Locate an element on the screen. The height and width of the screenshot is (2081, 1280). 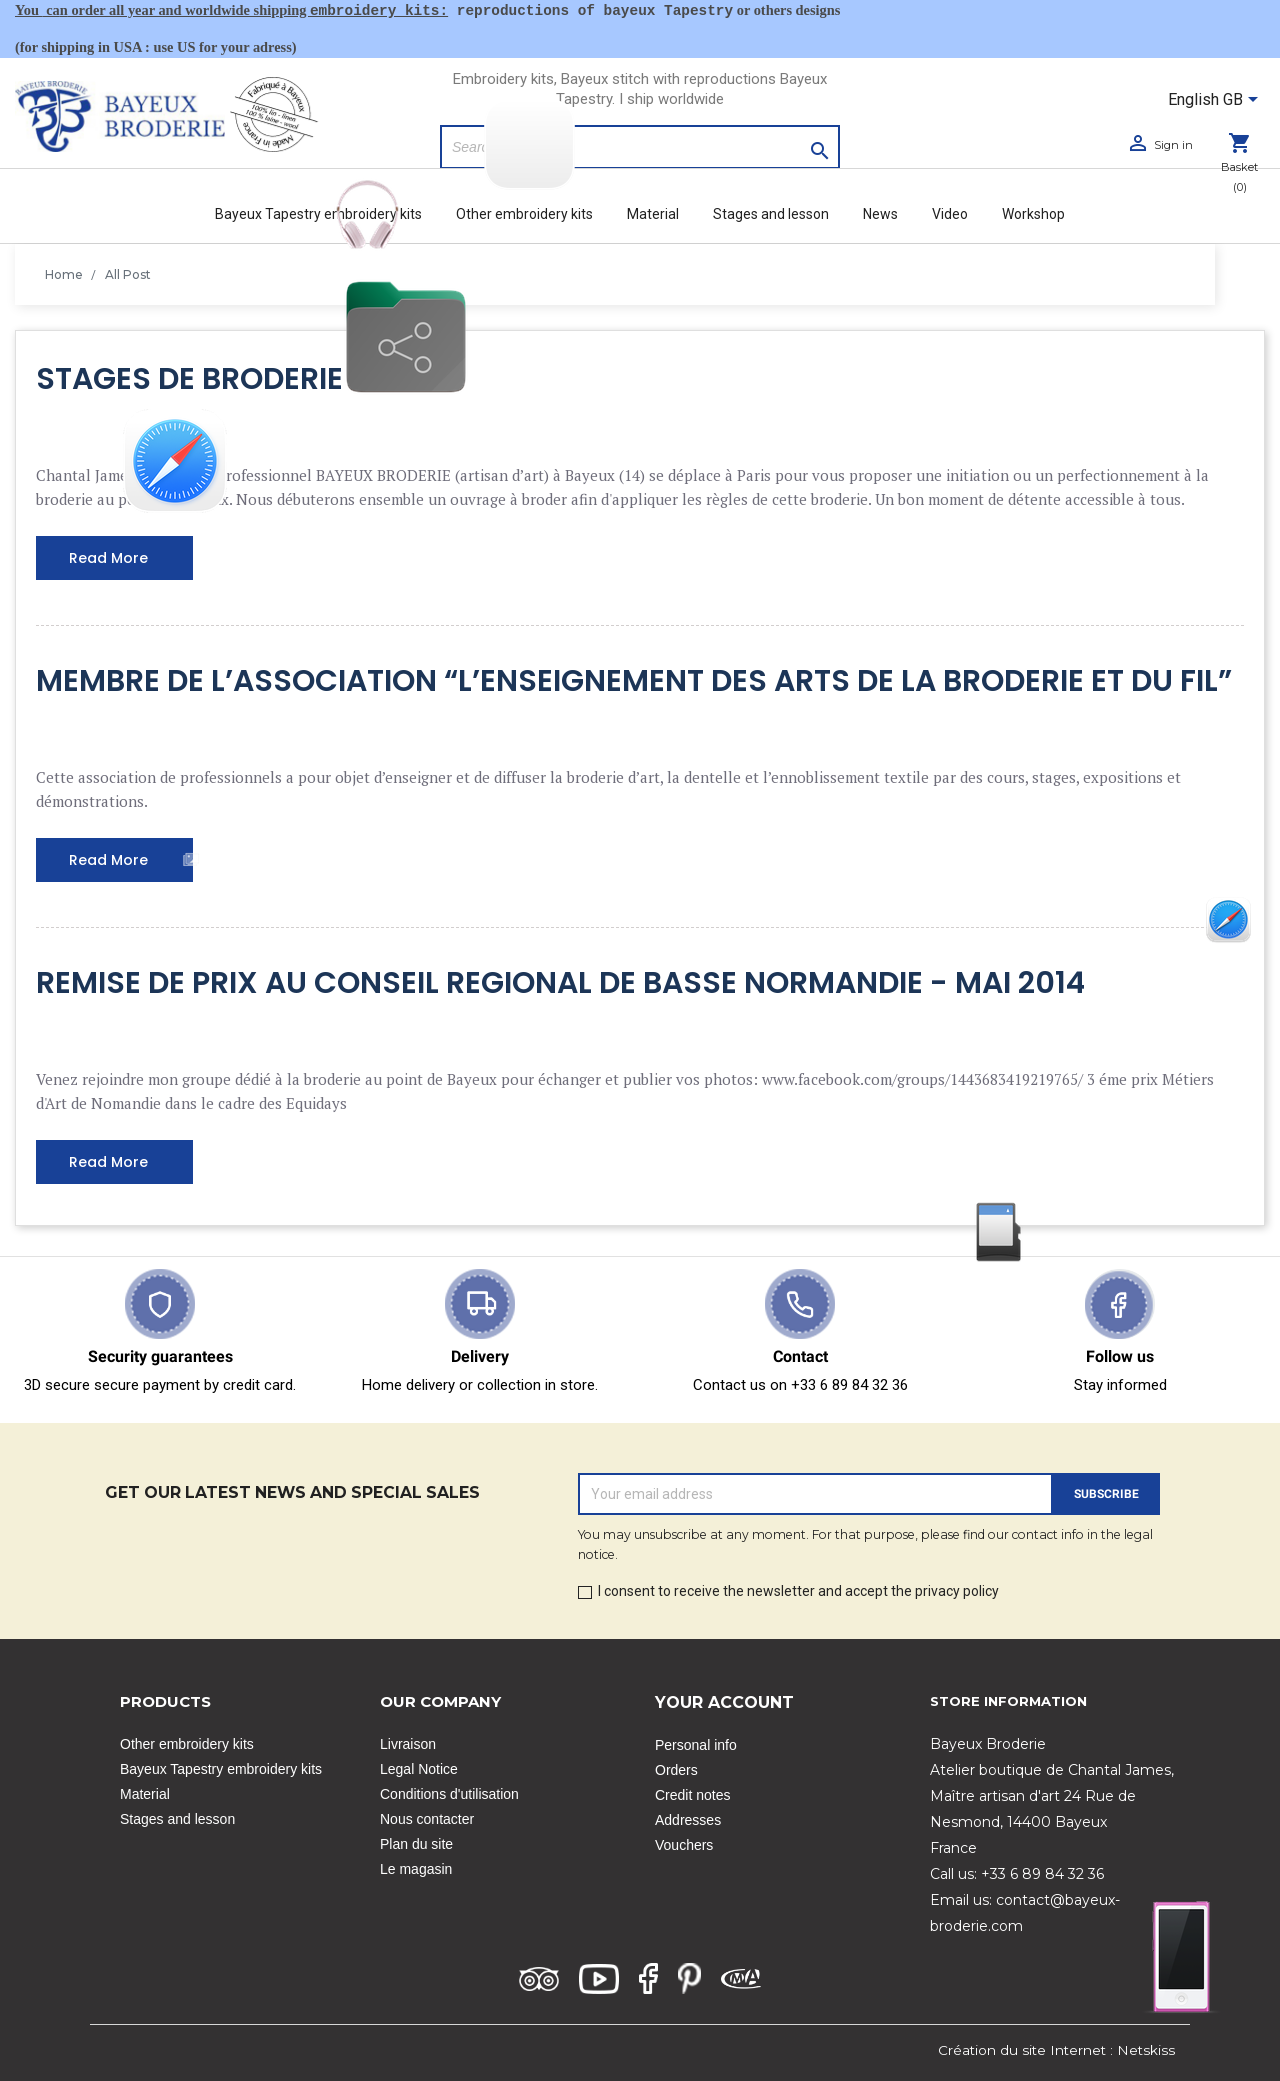
open Safari web browser is located at coordinates (175, 461).